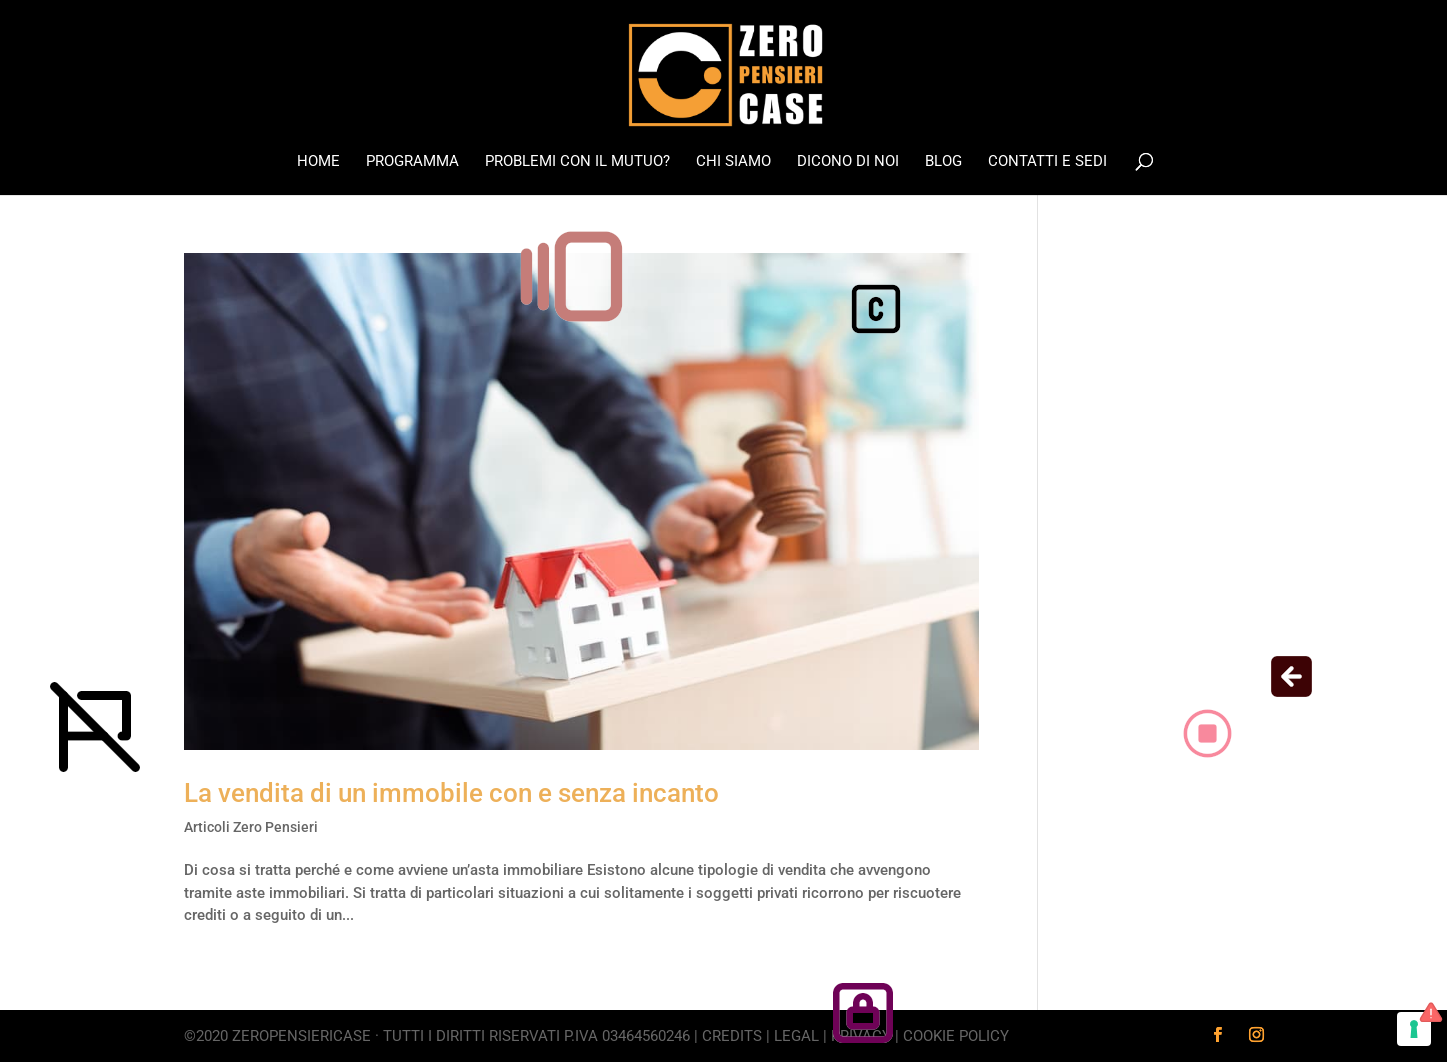  Describe the element at coordinates (863, 1013) in the screenshot. I see `access security or privacy settings` at that location.